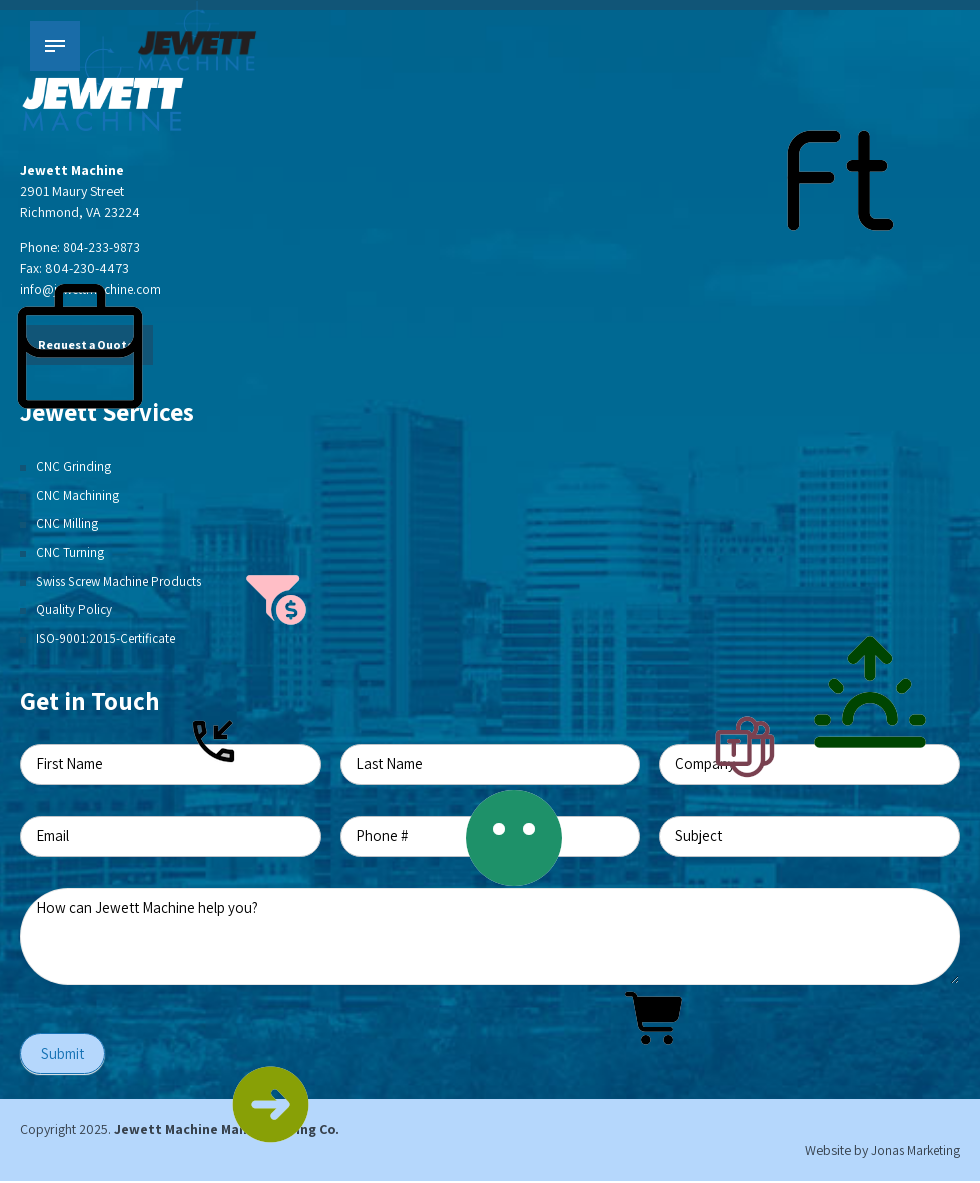 The width and height of the screenshot is (980, 1183). What do you see at coordinates (745, 748) in the screenshot?
I see `open microsoft teams` at bounding box center [745, 748].